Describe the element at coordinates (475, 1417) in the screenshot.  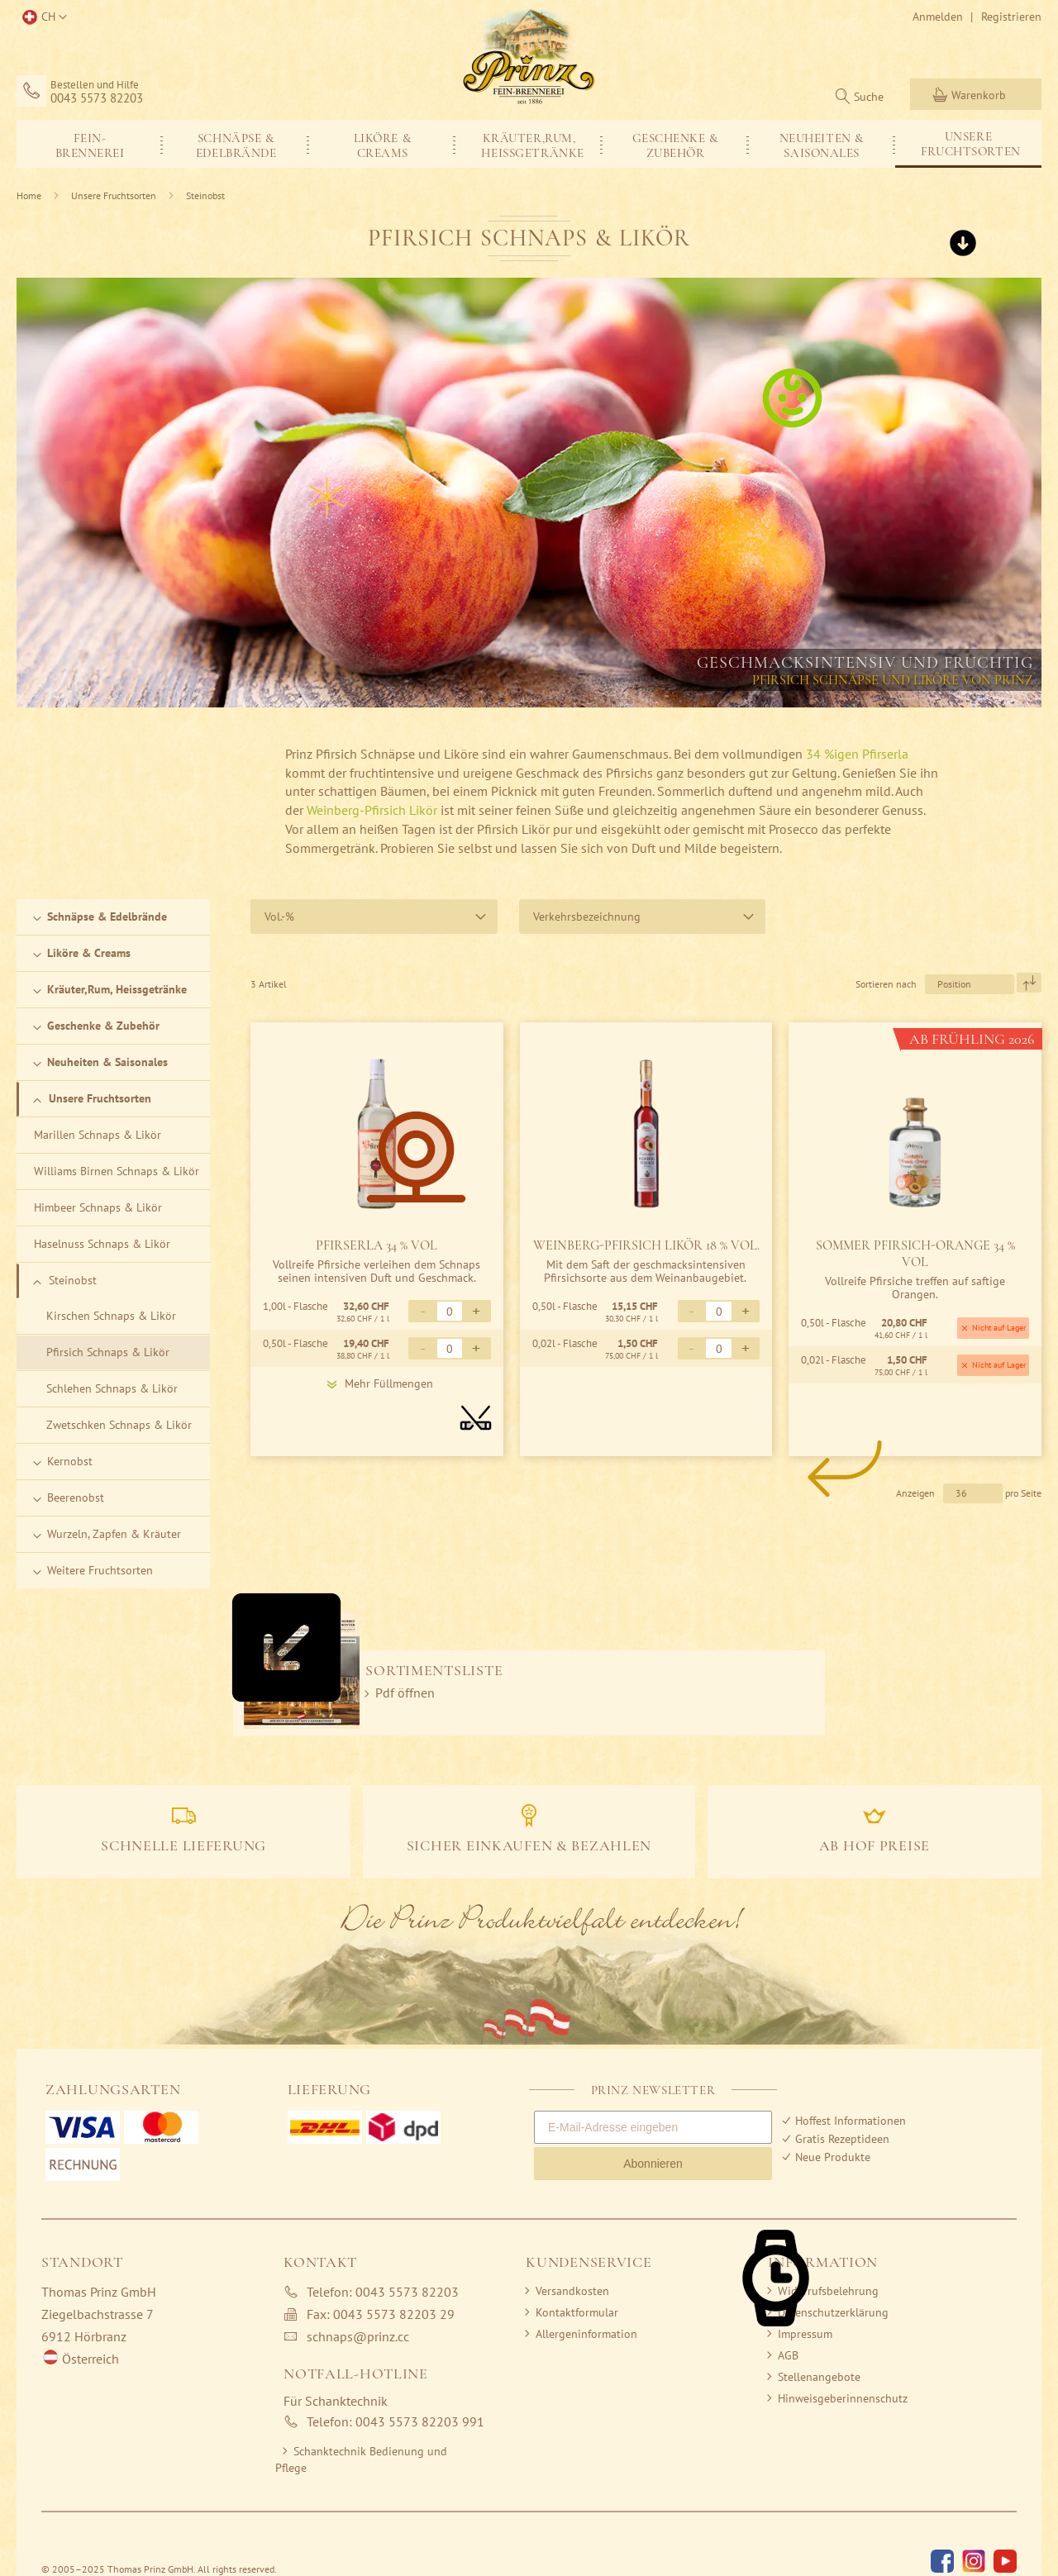
I see `view hockey scores and updates` at that location.